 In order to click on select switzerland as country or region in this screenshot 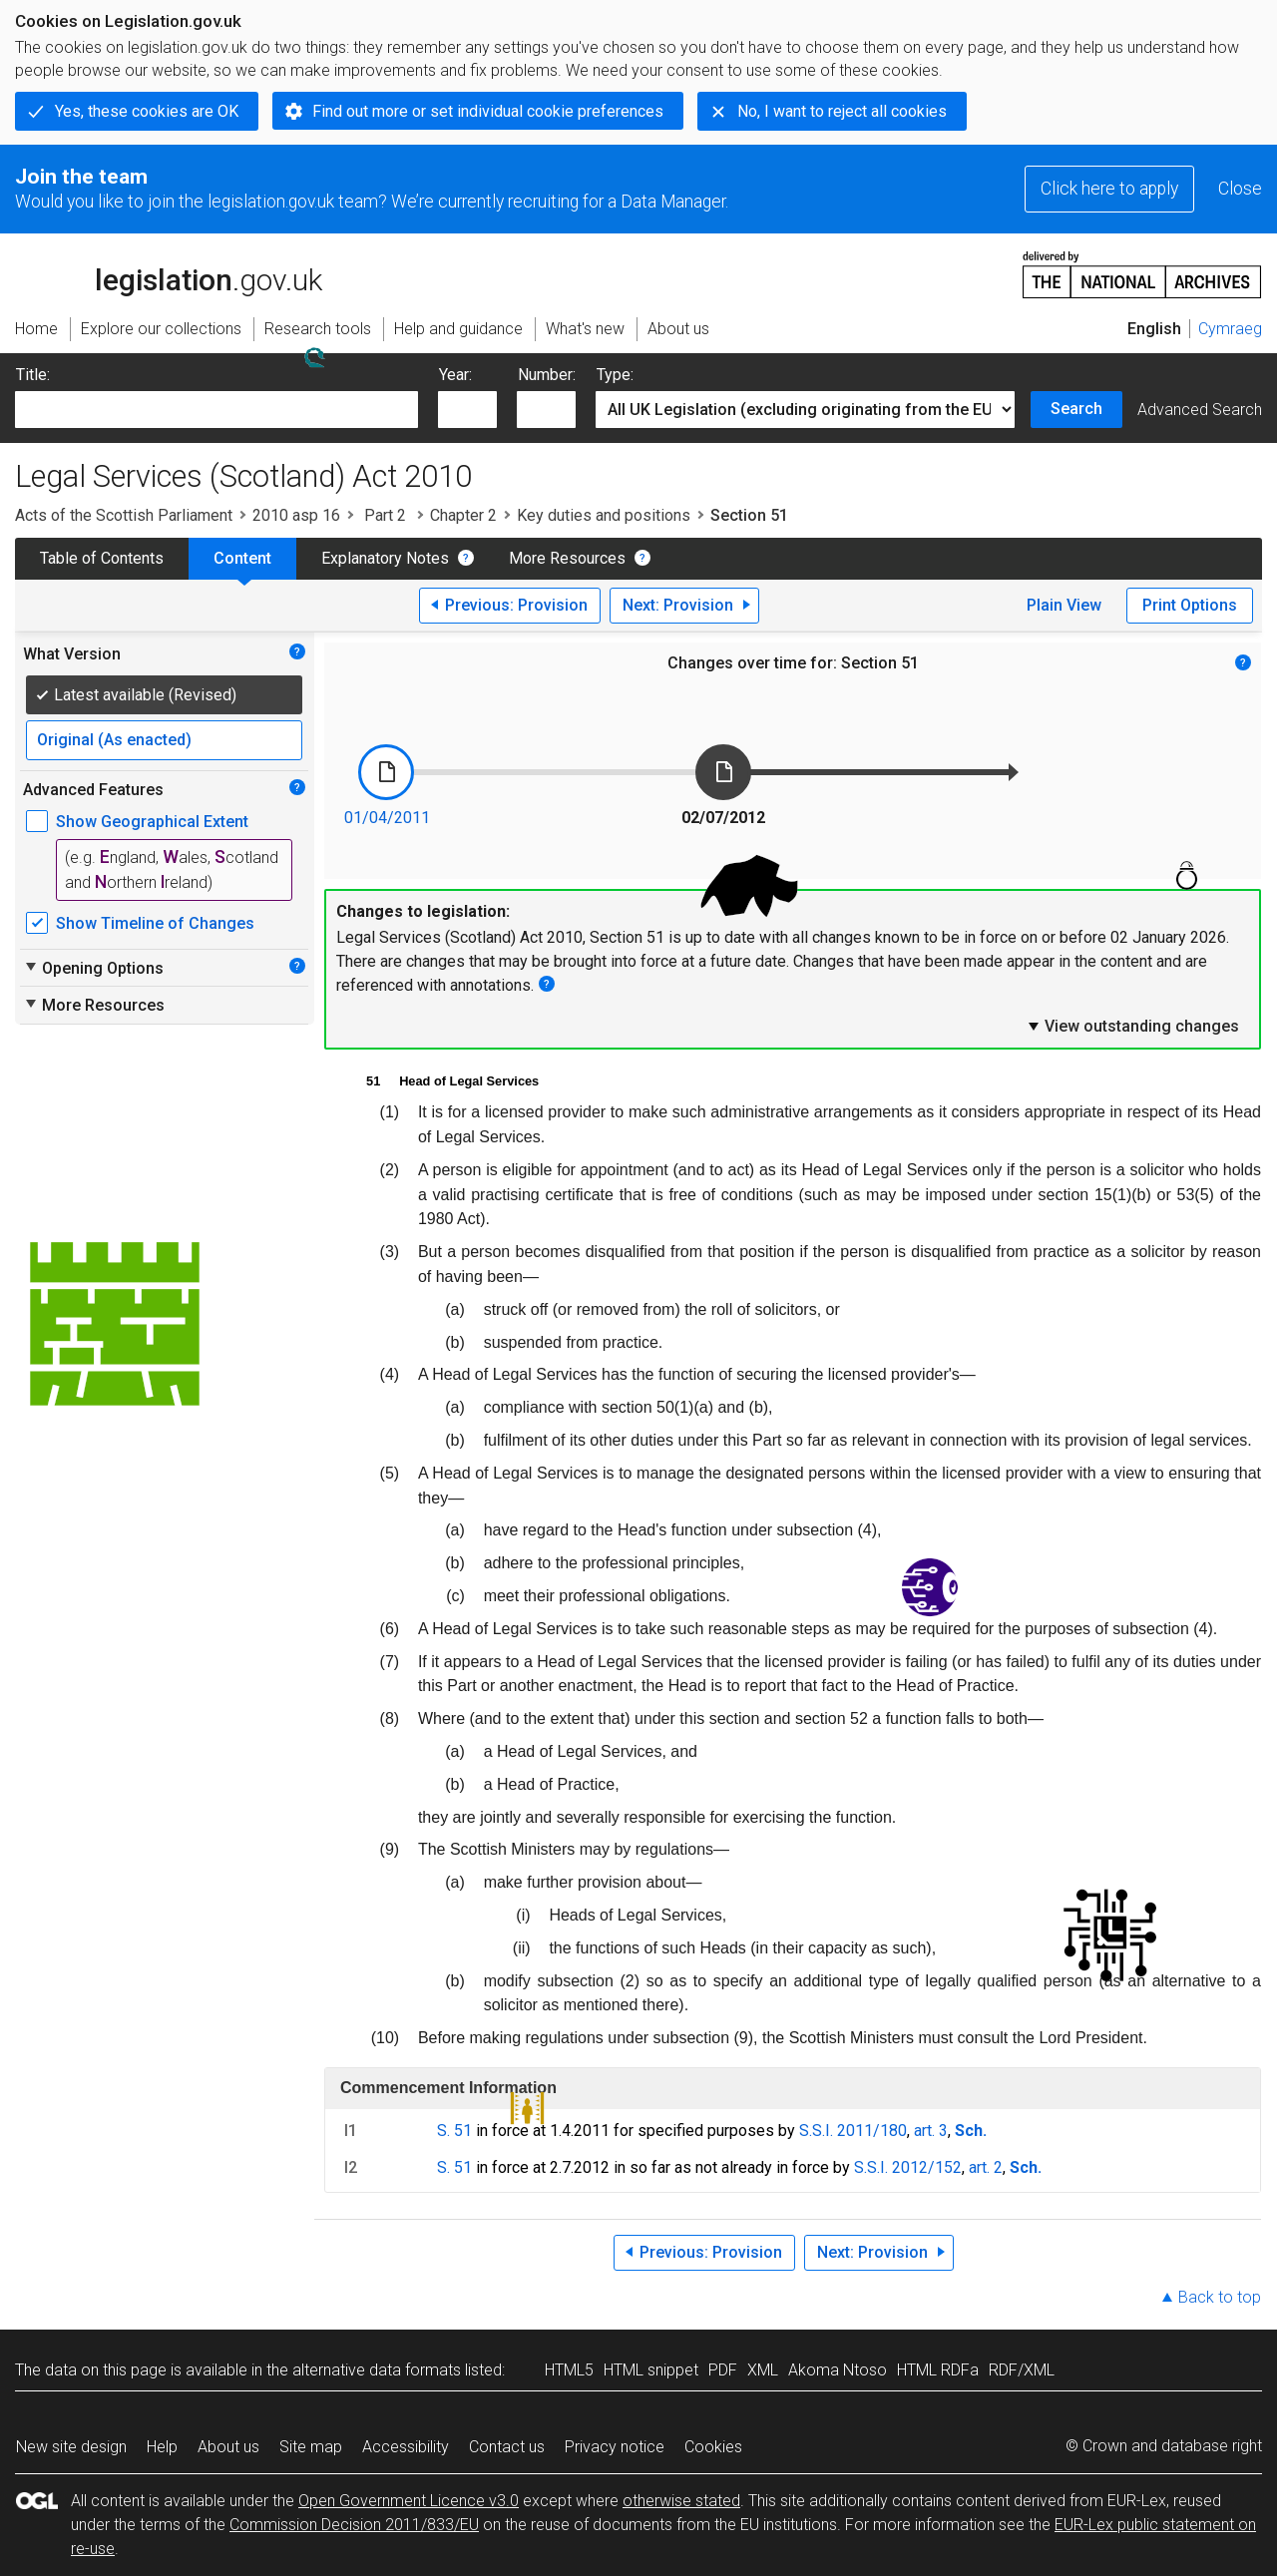, I will do `click(749, 886)`.